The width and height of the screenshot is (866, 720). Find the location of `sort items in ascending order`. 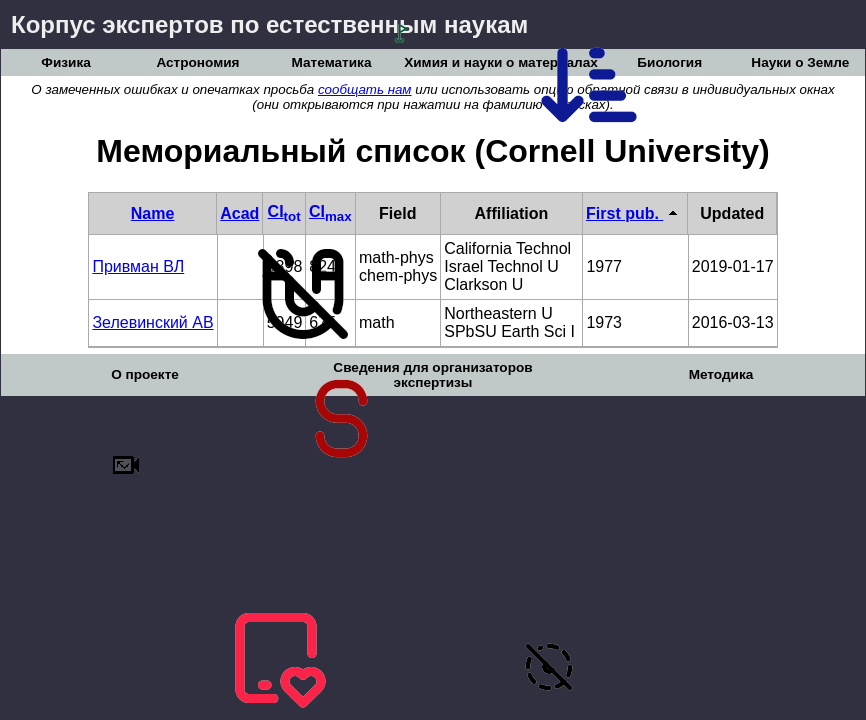

sort items in ascending order is located at coordinates (589, 85).